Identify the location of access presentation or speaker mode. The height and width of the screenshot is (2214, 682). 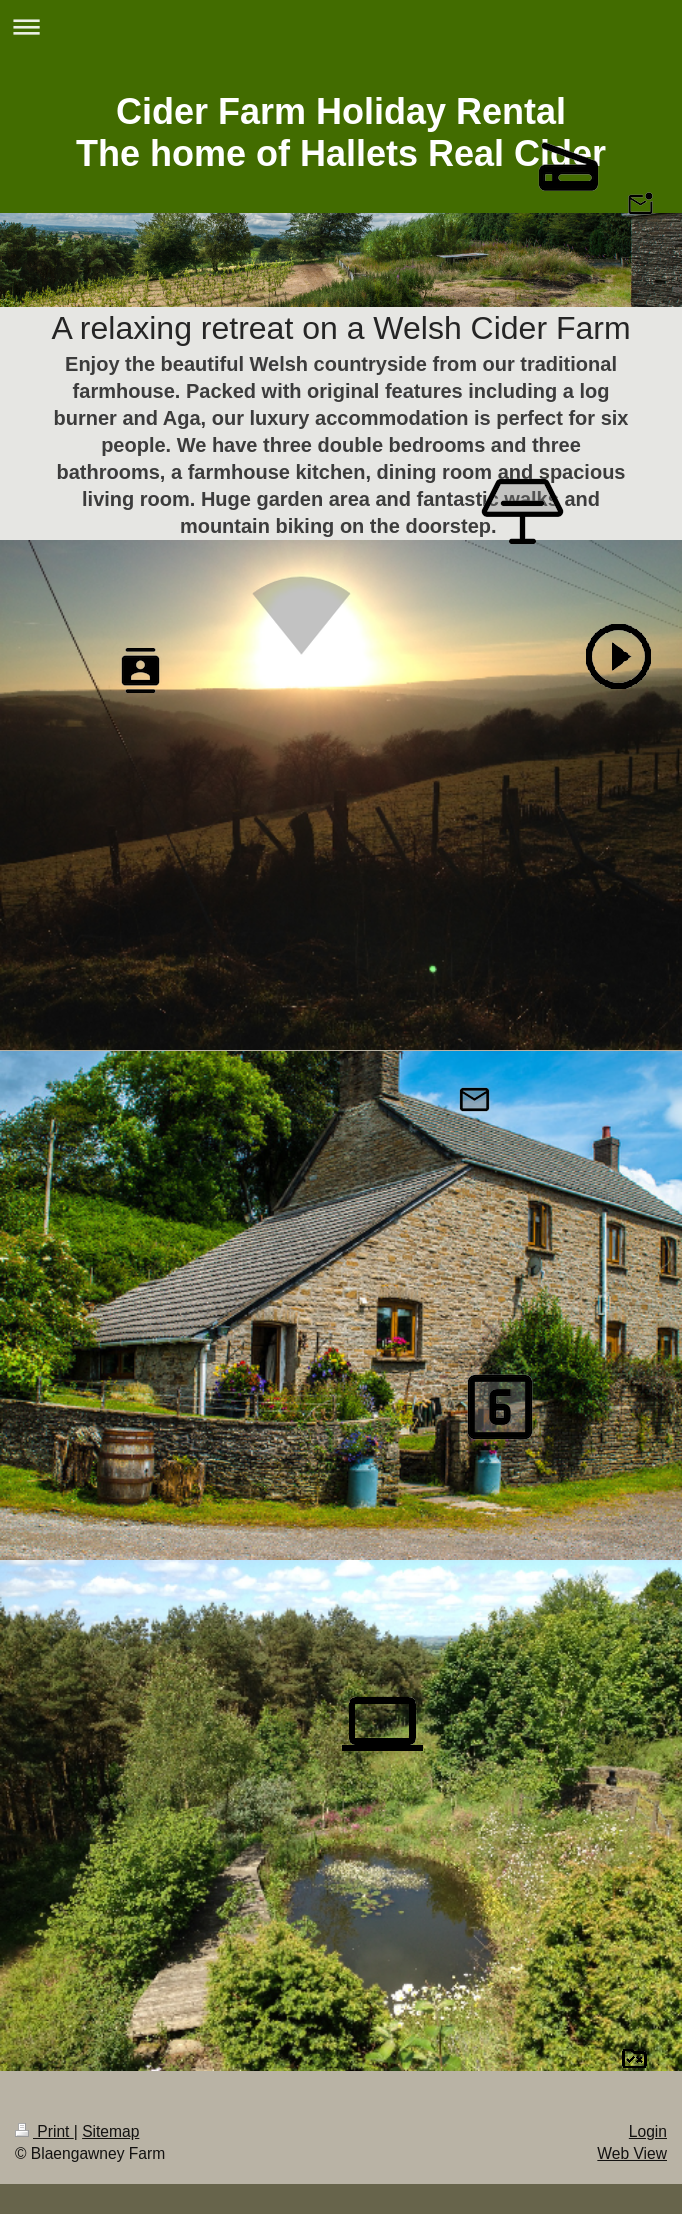
(522, 511).